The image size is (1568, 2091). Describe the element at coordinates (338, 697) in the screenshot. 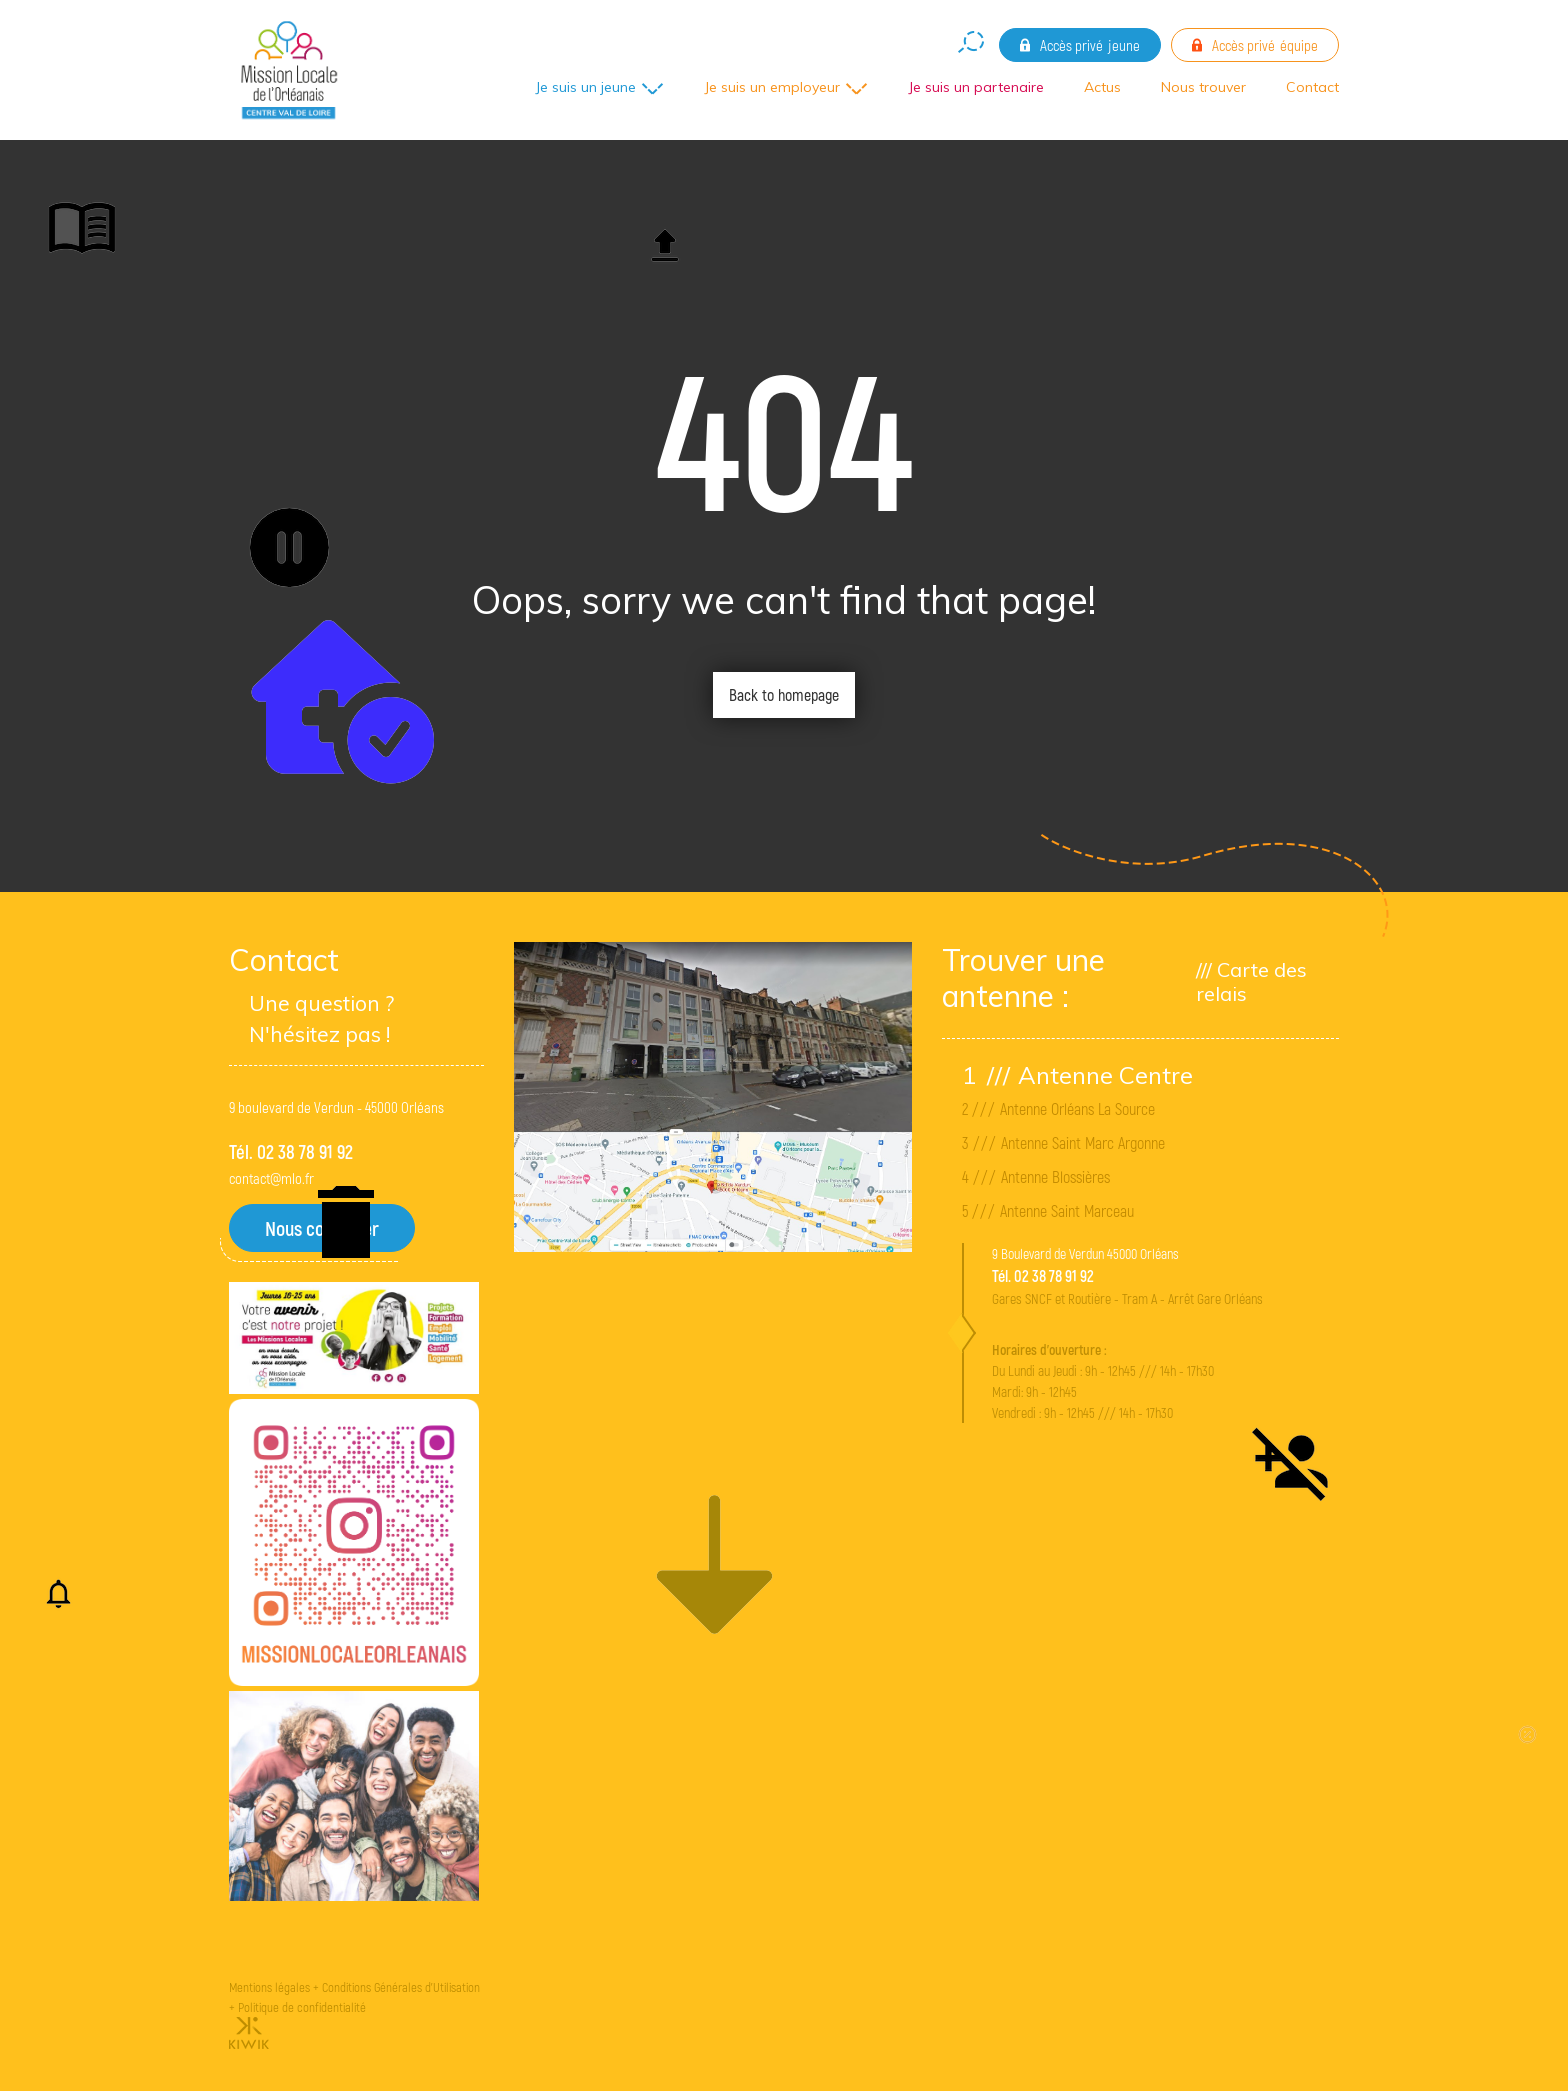

I see `verified medical home or healthcare facility` at that location.